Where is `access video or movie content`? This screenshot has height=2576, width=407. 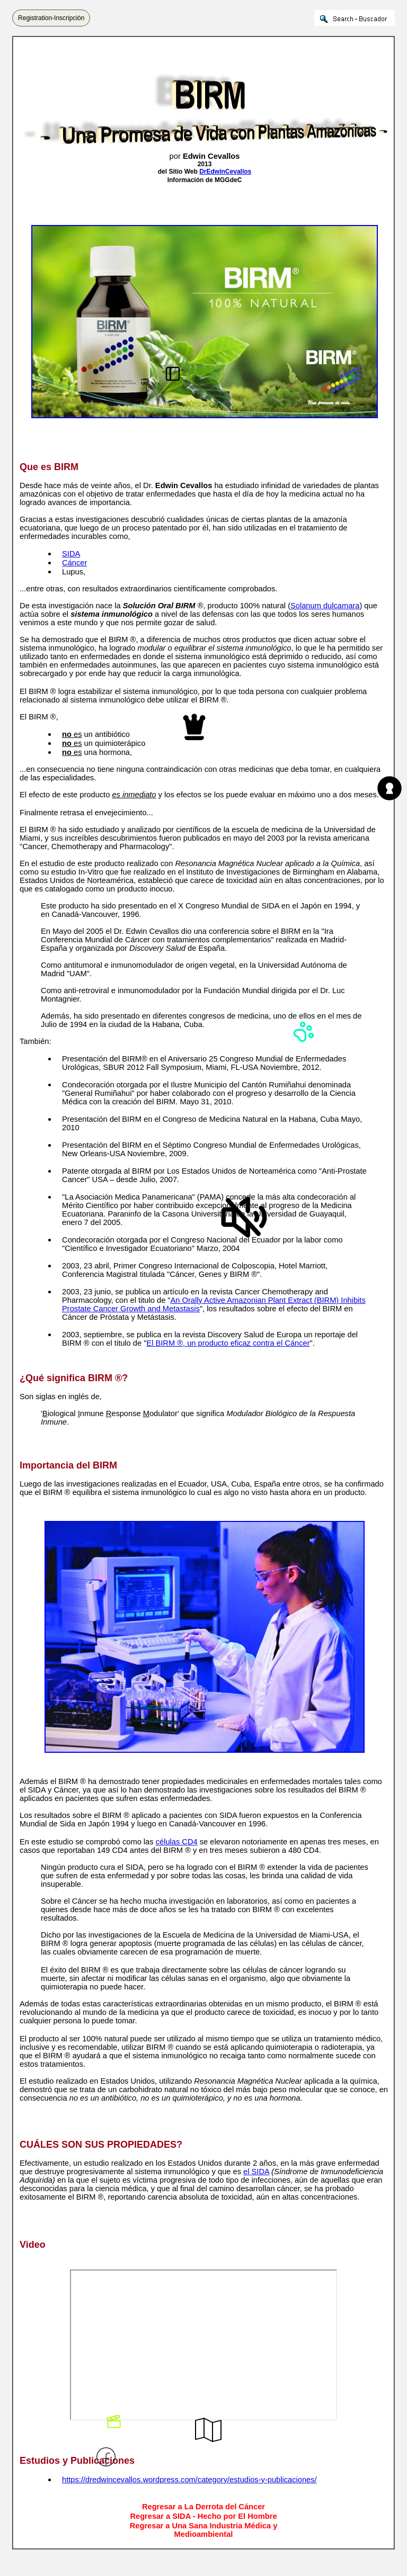
access video or movie content is located at coordinates (114, 2422).